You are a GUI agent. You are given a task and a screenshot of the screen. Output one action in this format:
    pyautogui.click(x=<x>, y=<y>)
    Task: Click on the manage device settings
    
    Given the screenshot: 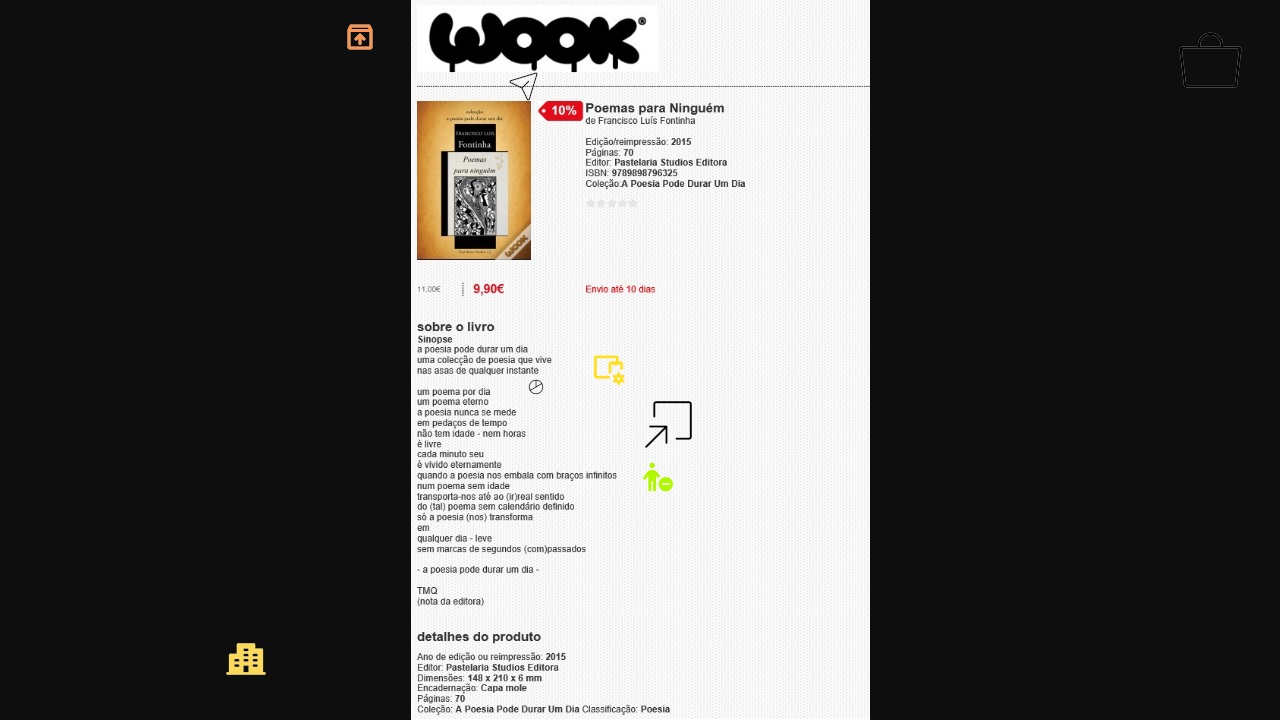 What is the action you would take?
    pyautogui.click(x=608, y=368)
    